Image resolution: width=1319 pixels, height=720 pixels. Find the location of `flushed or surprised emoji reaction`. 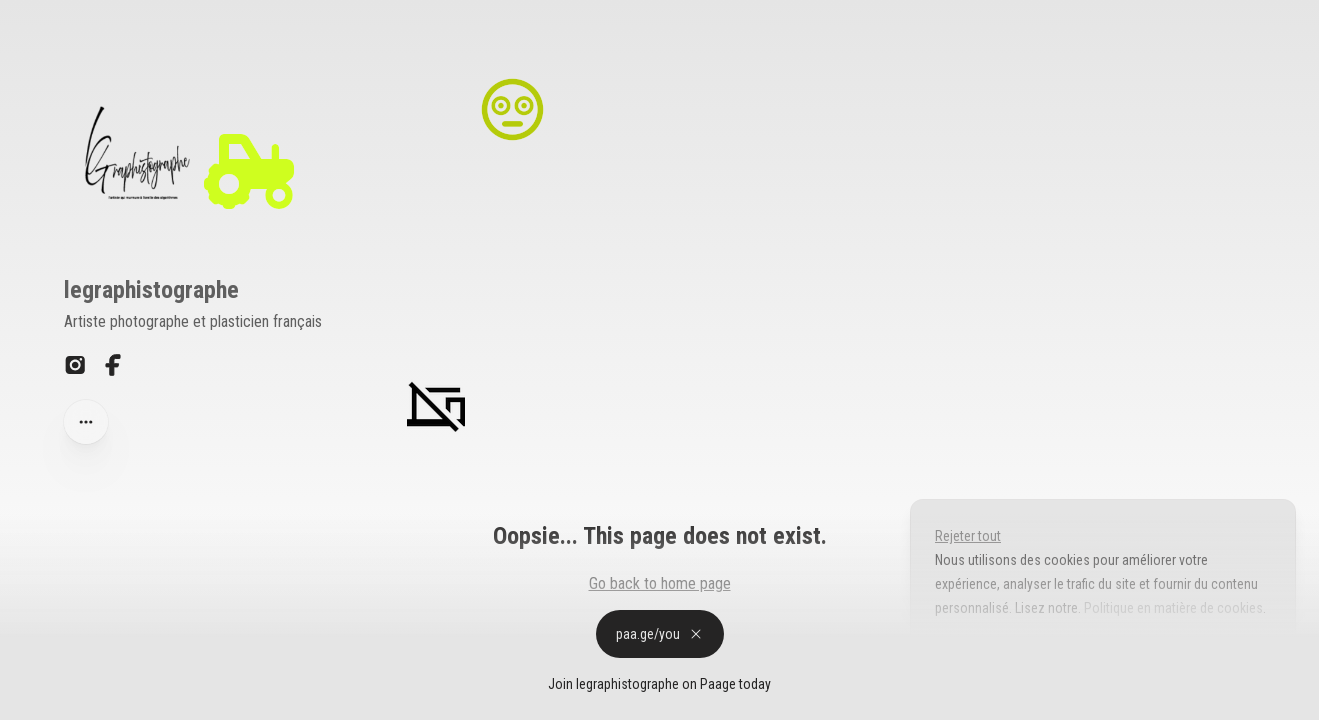

flushed or surprised emoji reaction is located at coordinates (512, 109).